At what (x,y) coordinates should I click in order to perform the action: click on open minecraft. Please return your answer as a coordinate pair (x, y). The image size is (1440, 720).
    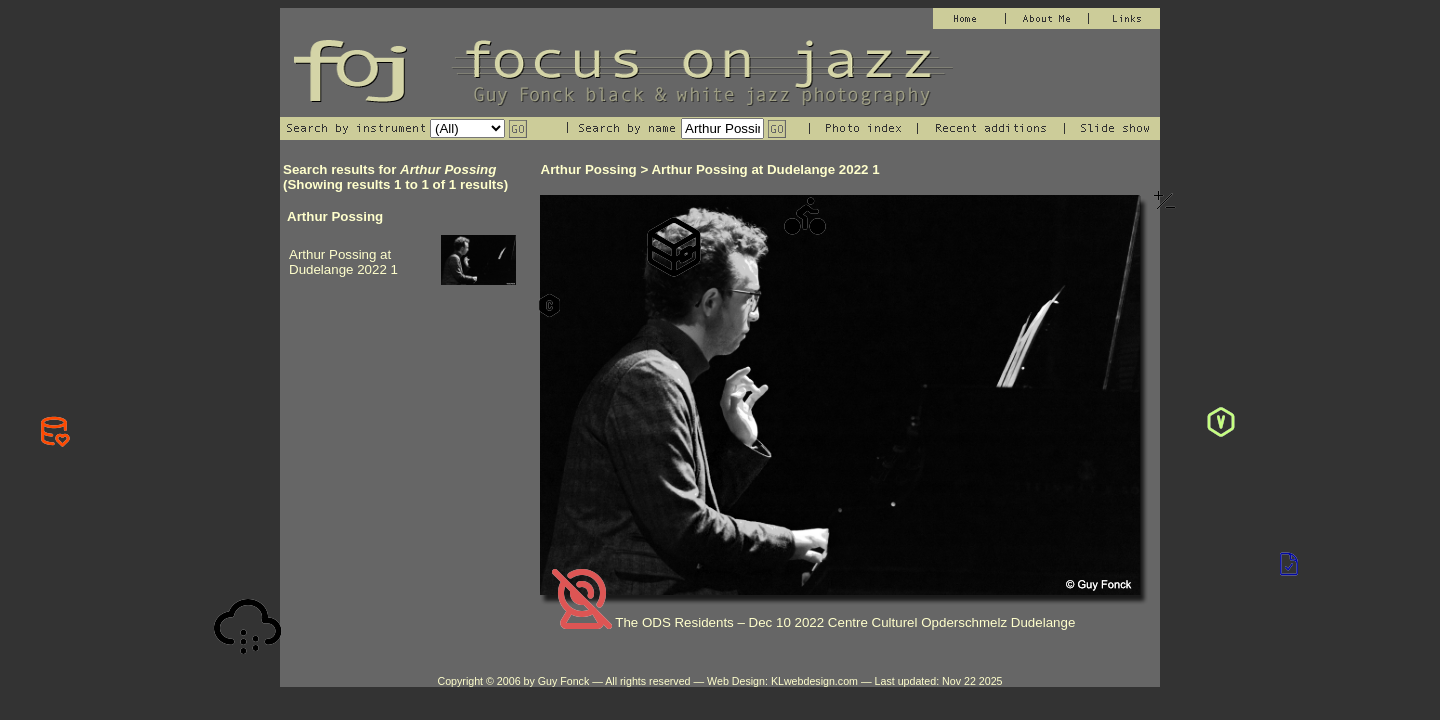
    Looking at the image, I should click on (674, 247).